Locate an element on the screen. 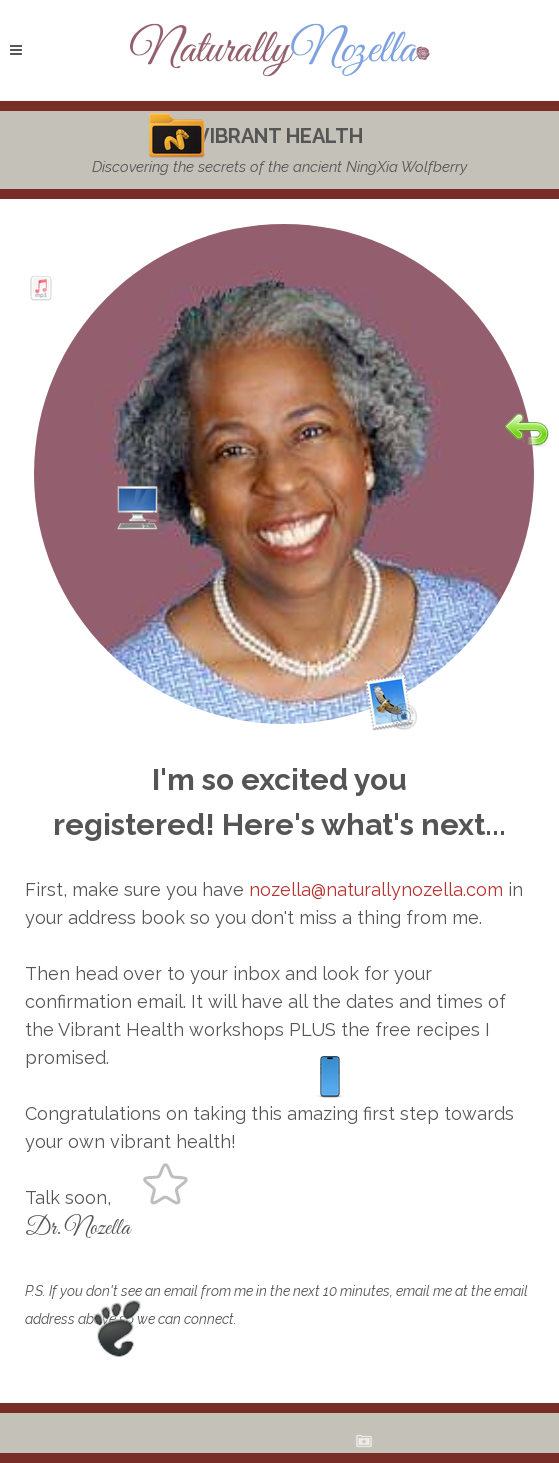  iPhone 15 Pro device connected is located at coordinates (330, 1077).